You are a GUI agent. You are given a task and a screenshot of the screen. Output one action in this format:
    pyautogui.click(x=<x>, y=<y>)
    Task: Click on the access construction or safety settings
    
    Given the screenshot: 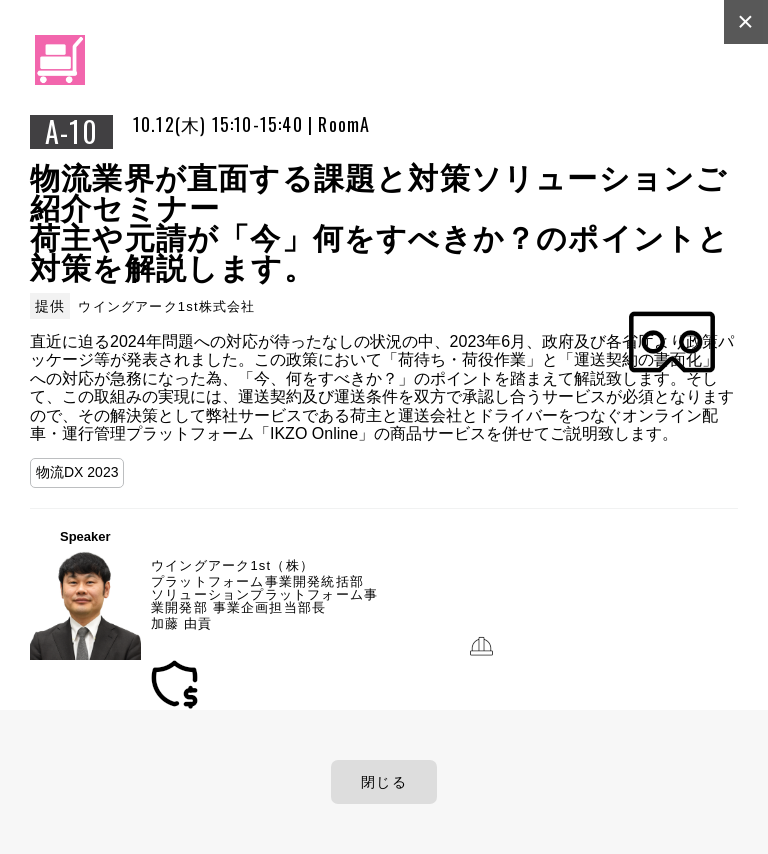 What is the action you would take?
    pyautogui.click(x=481, y=647)
    